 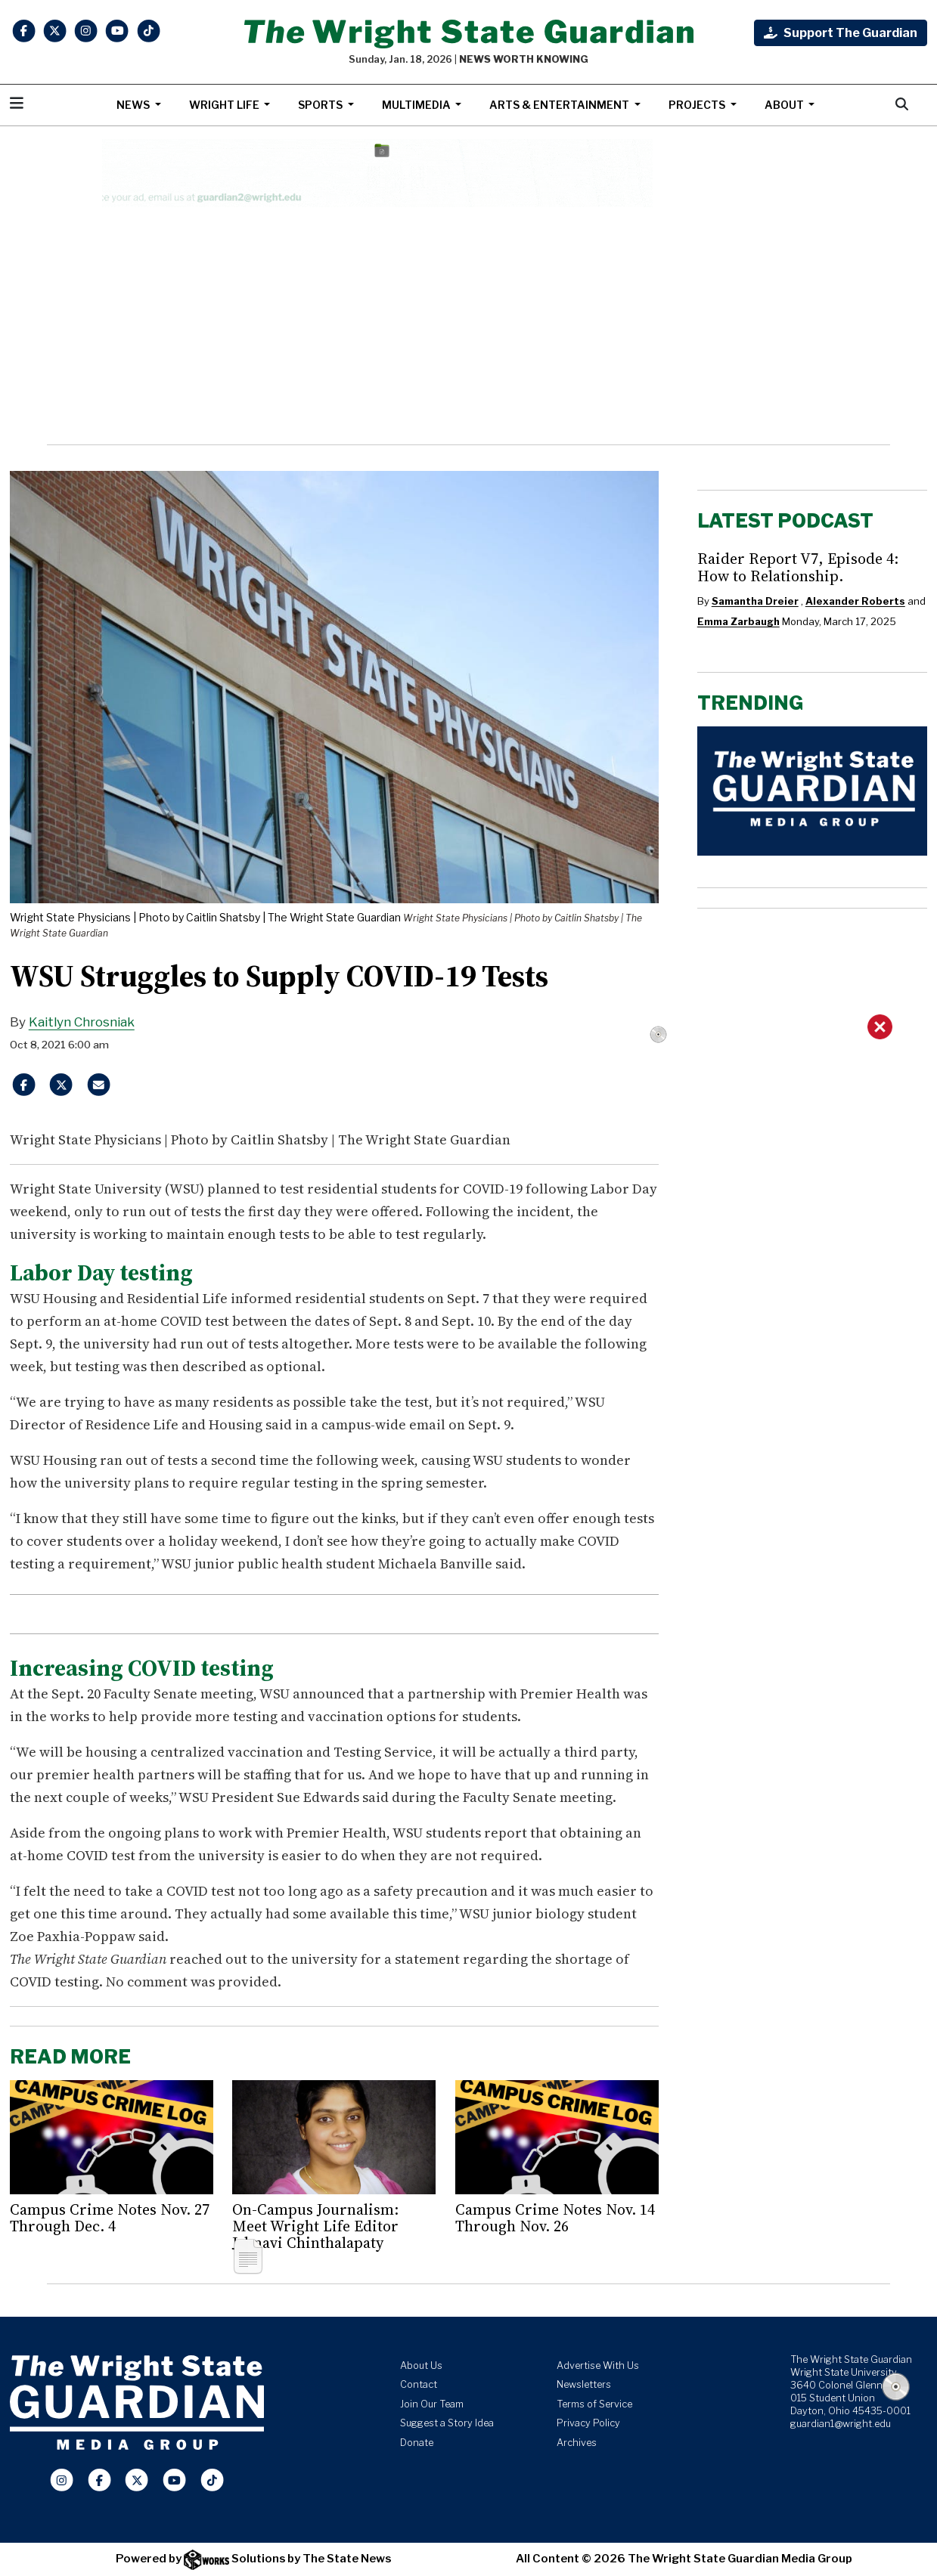 What do you see at coordinates (880, 1026) in the screenshot?
I see `close the current window` at bounding box center [880, 1026].